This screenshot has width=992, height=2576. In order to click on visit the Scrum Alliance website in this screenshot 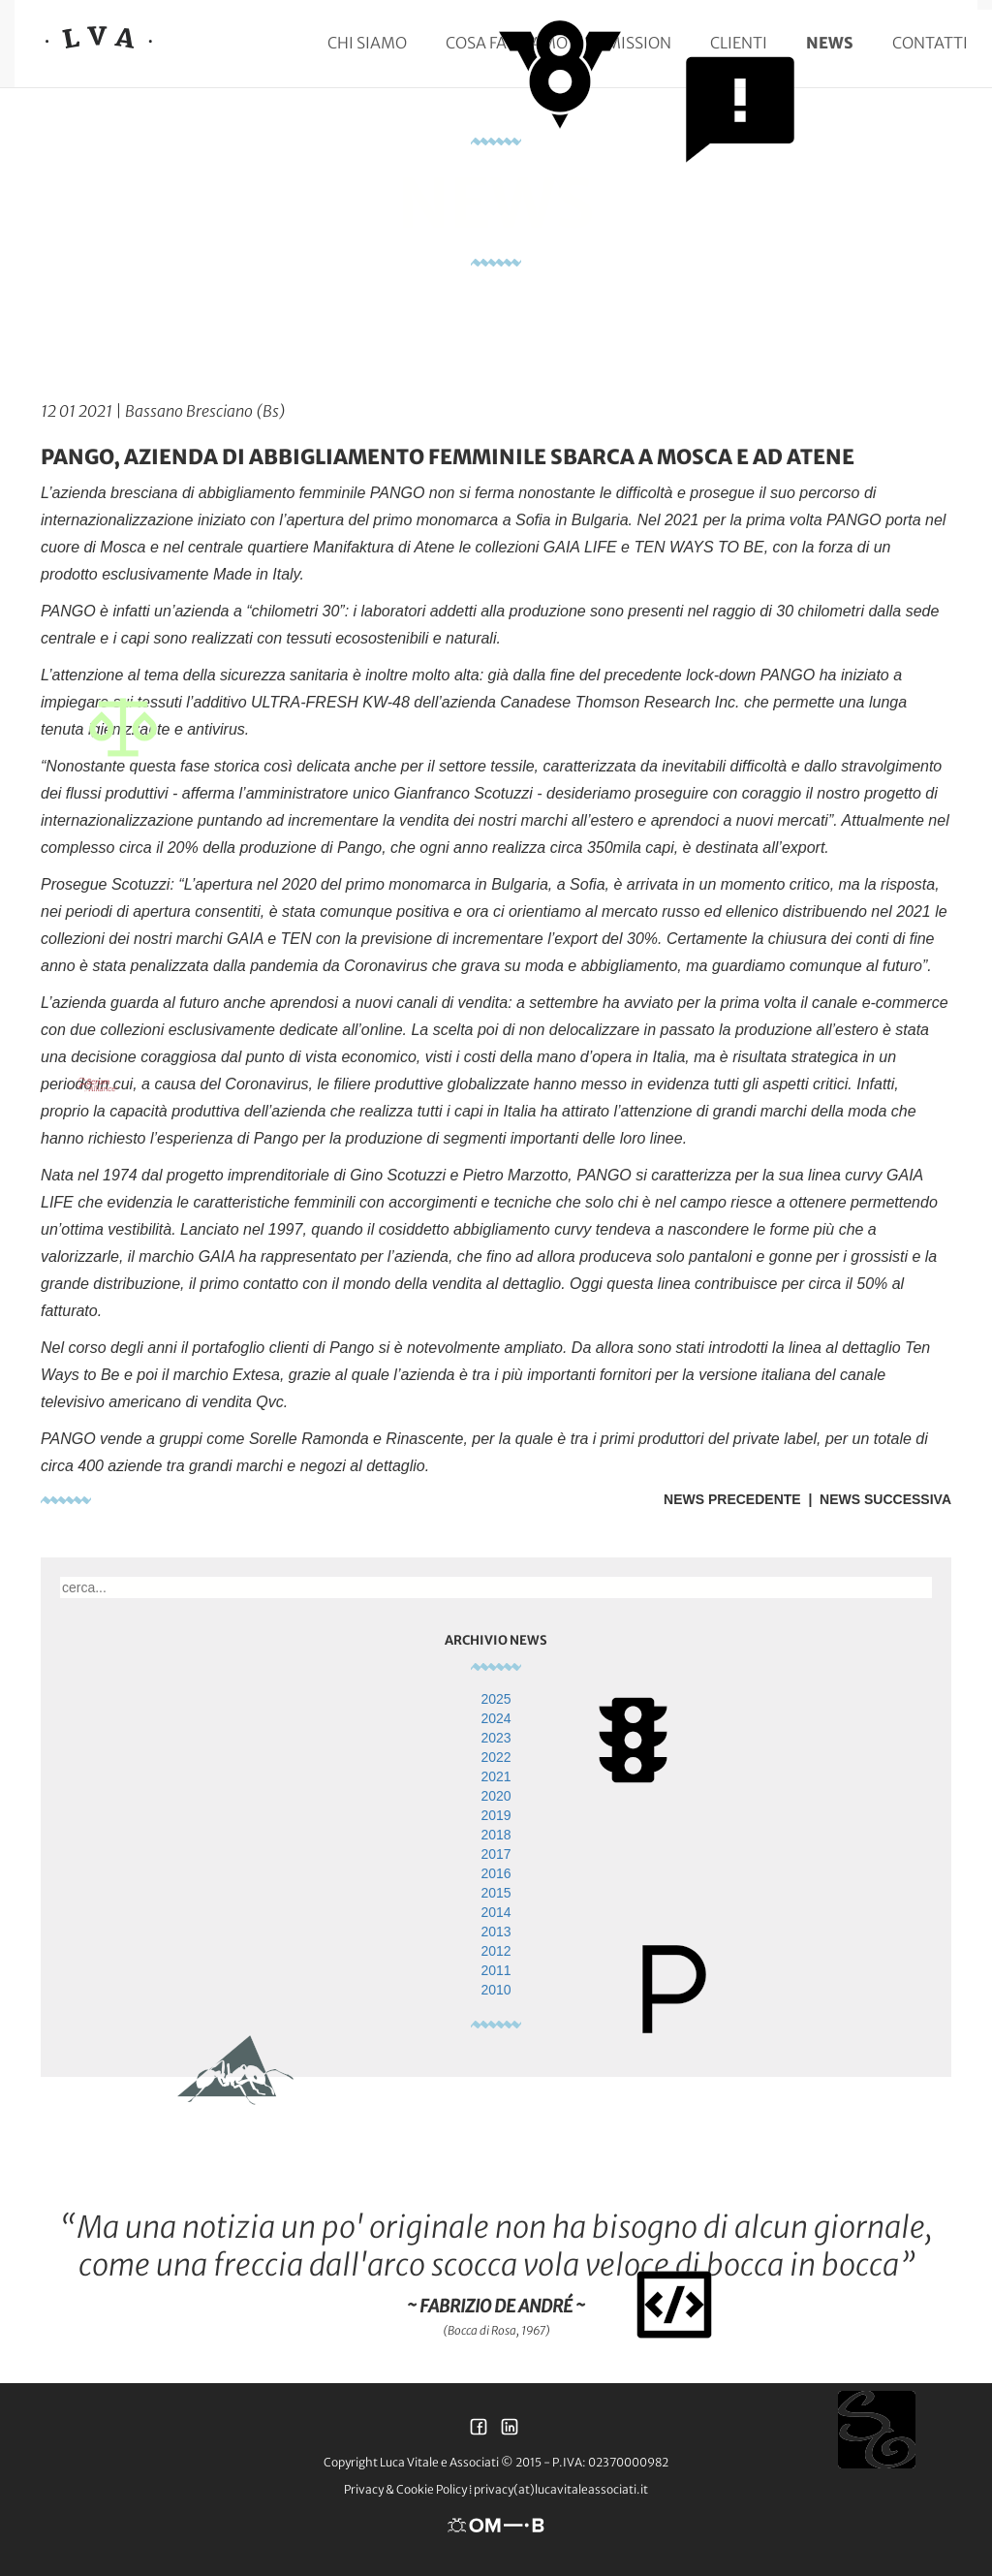, I will do `click(98, 1084)`.